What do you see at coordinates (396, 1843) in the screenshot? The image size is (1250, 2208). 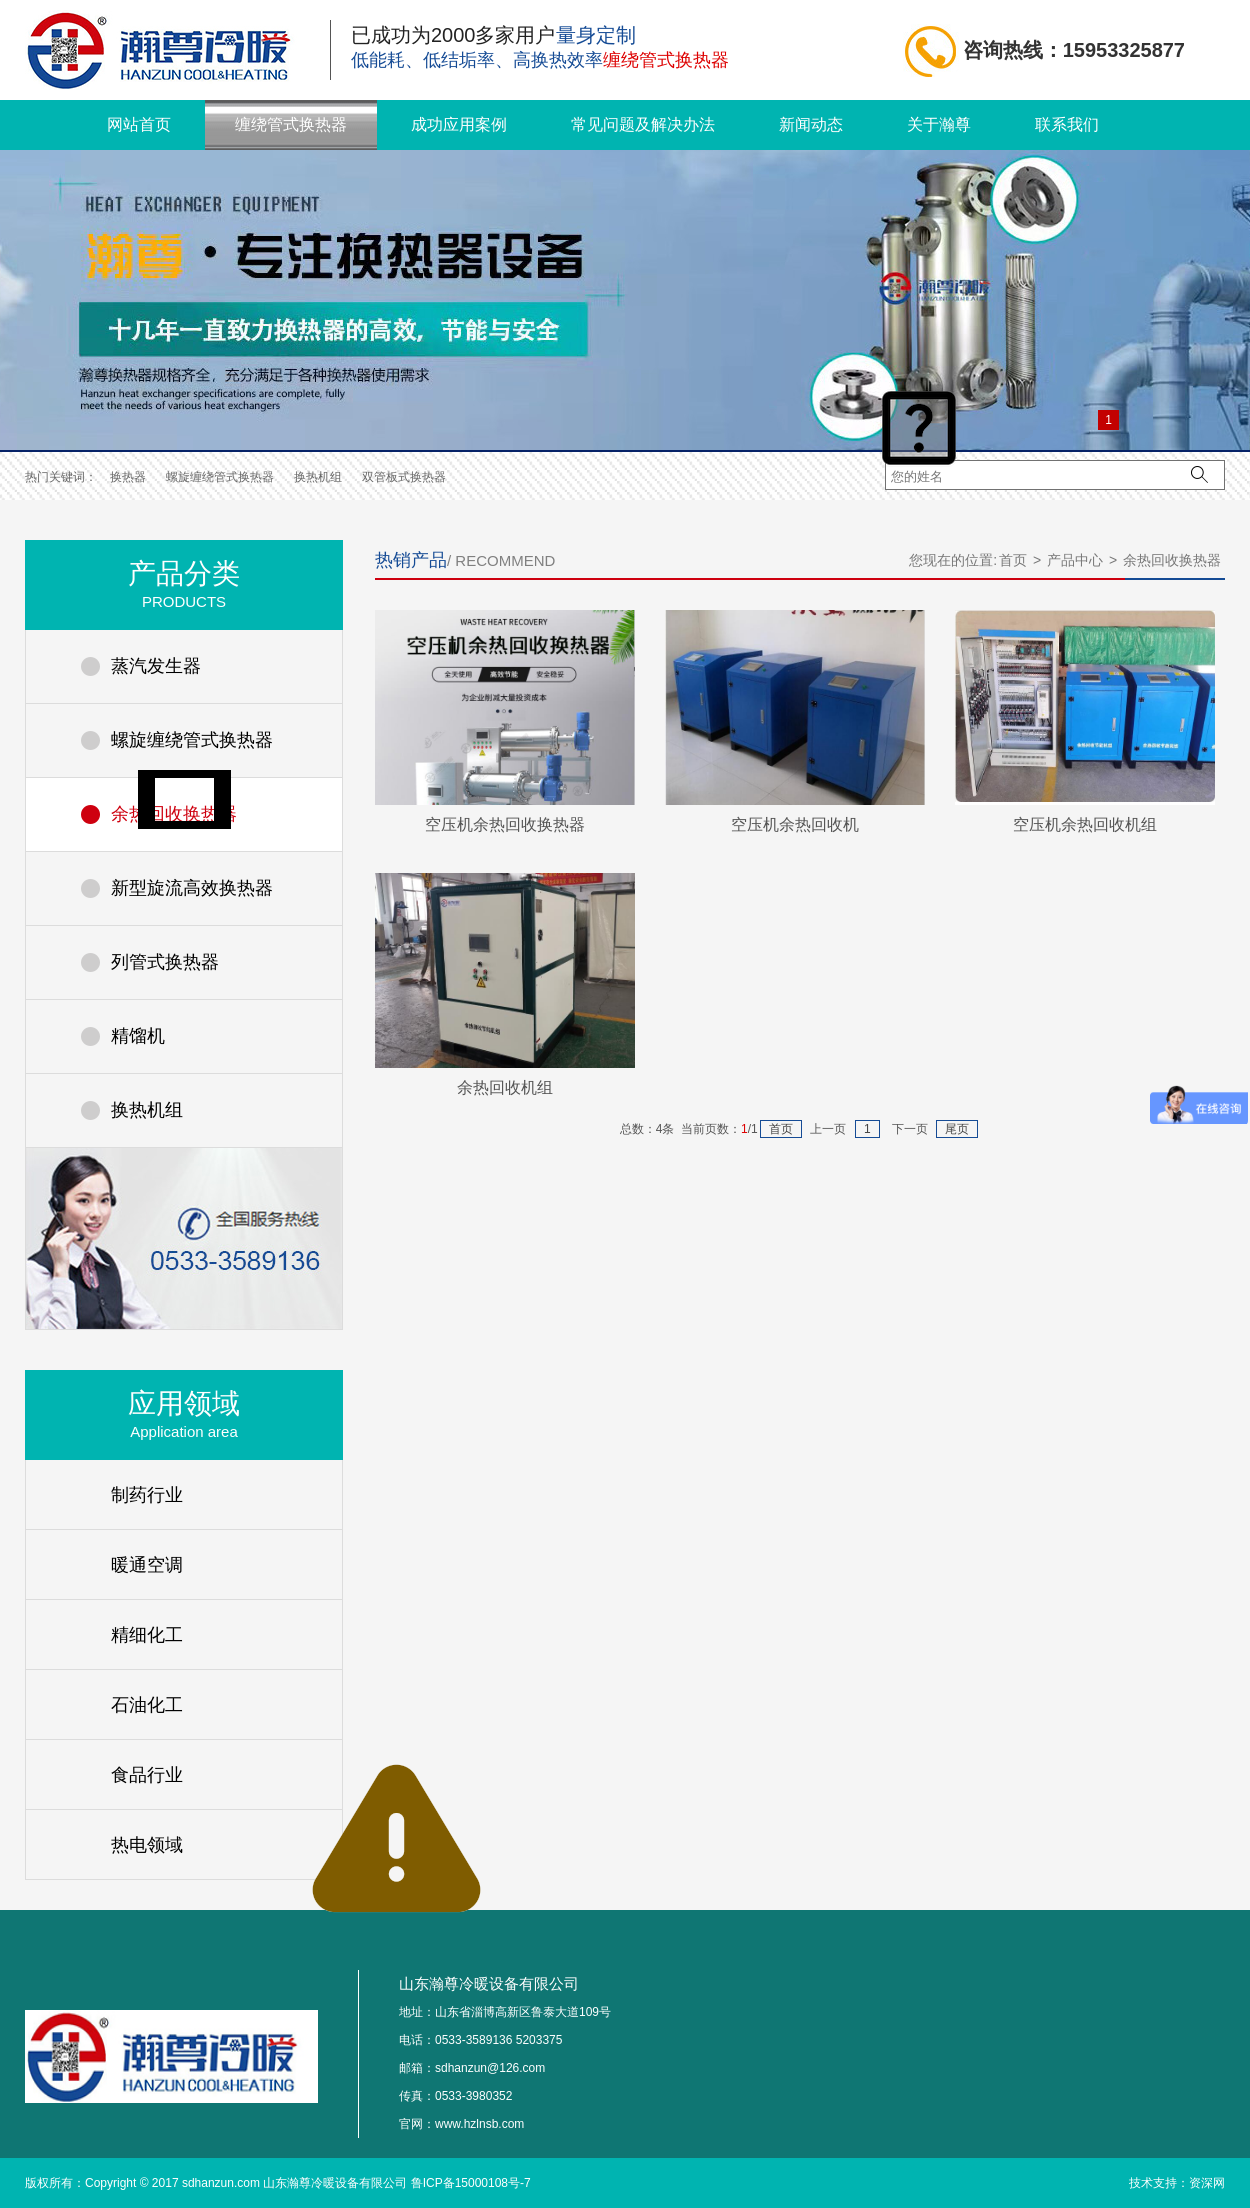 I see `indicates a warning or caution state` at bounding box center [396, 1843].